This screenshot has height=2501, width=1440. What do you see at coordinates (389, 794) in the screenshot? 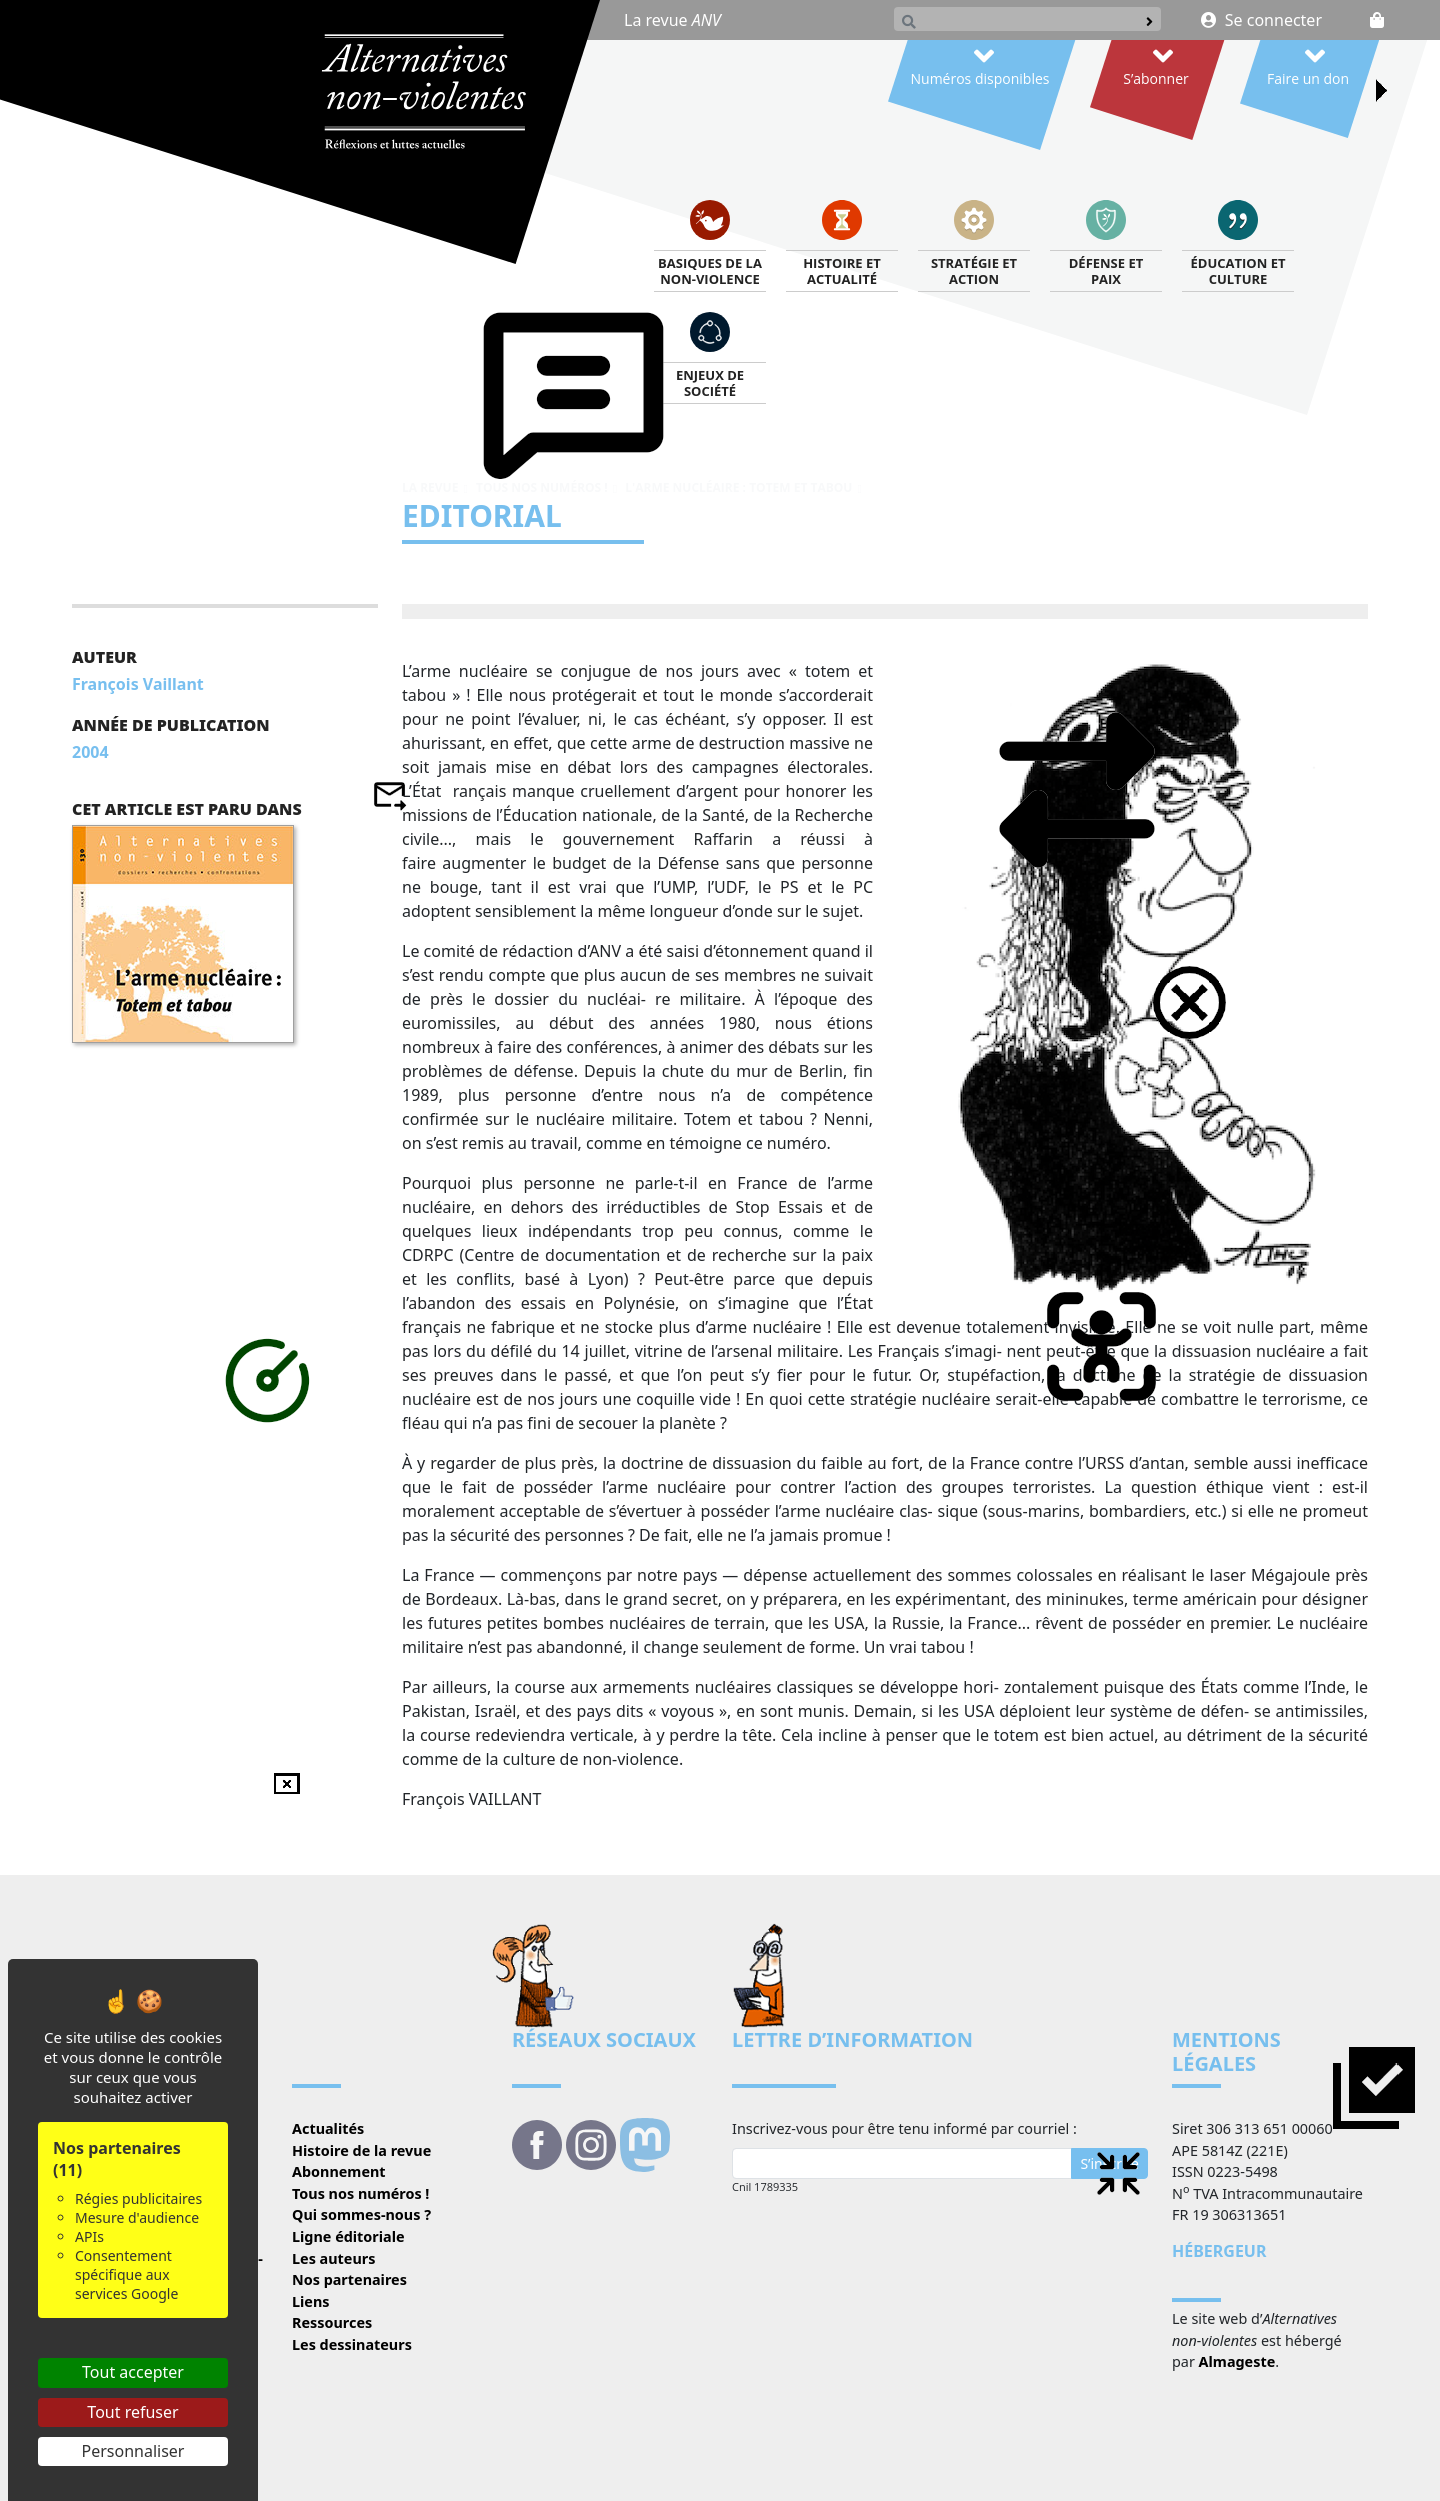
I see `forward an email to another recipient` at bounding box center [389, 794].